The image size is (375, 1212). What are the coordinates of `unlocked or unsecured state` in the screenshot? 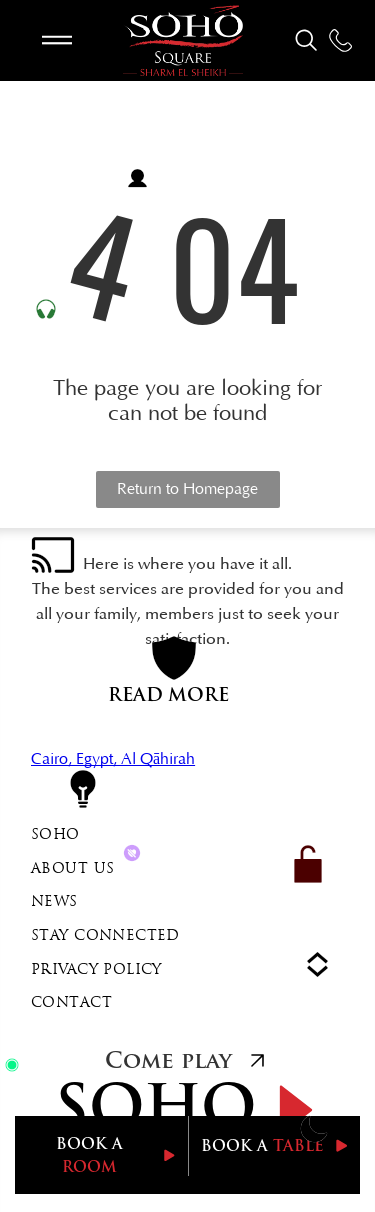 It's located at (308, 864).